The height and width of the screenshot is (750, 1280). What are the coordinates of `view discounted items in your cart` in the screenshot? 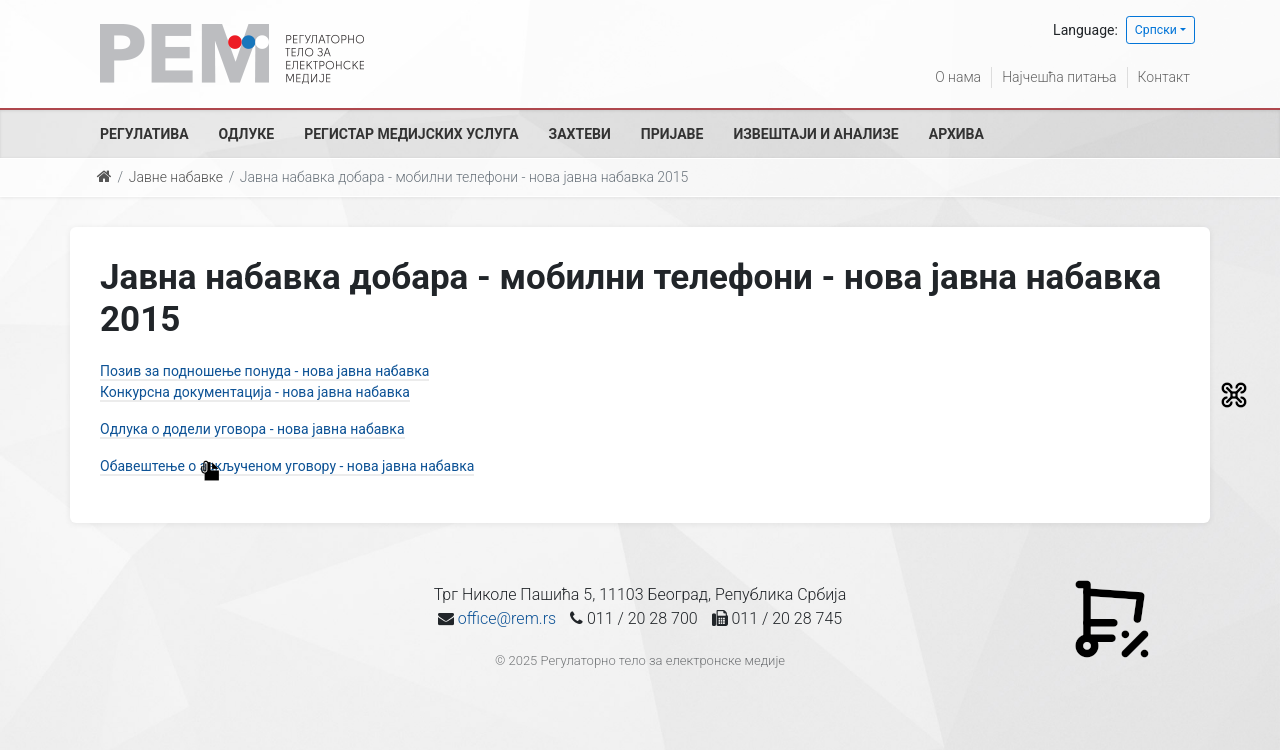 It's located at (1110, 619).